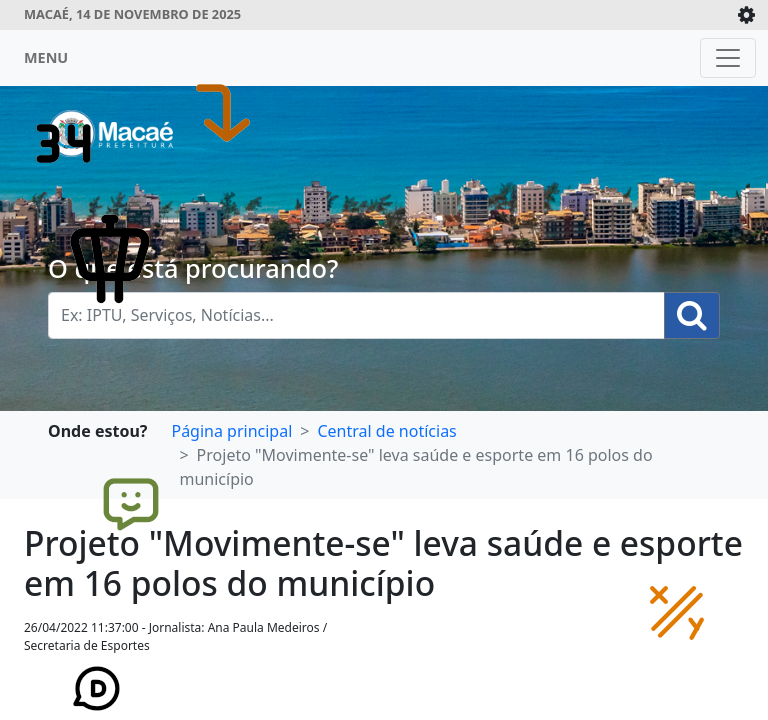  Describe the element at coordinates (97, 688) in the screenshot. I see `disqus commenting platform logo` at that location.